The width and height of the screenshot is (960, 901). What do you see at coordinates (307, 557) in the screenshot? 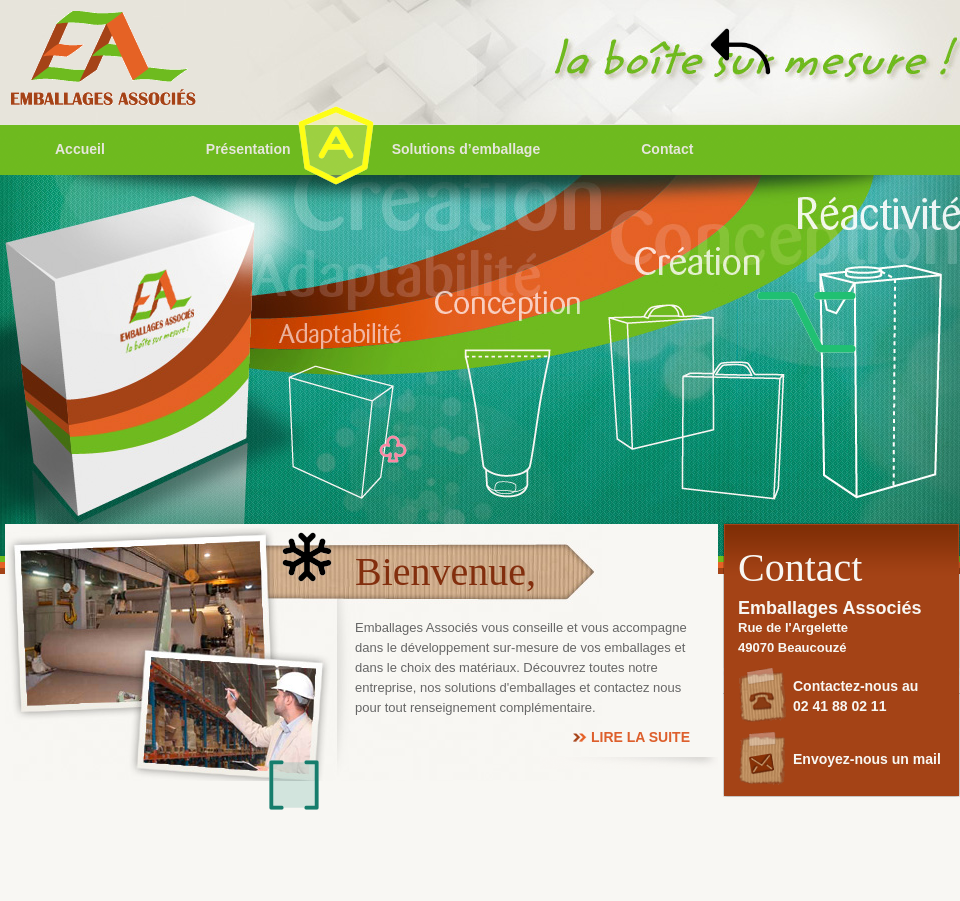
I see `activate cooling or air conditioning mode` at bounding box center [307, 557].